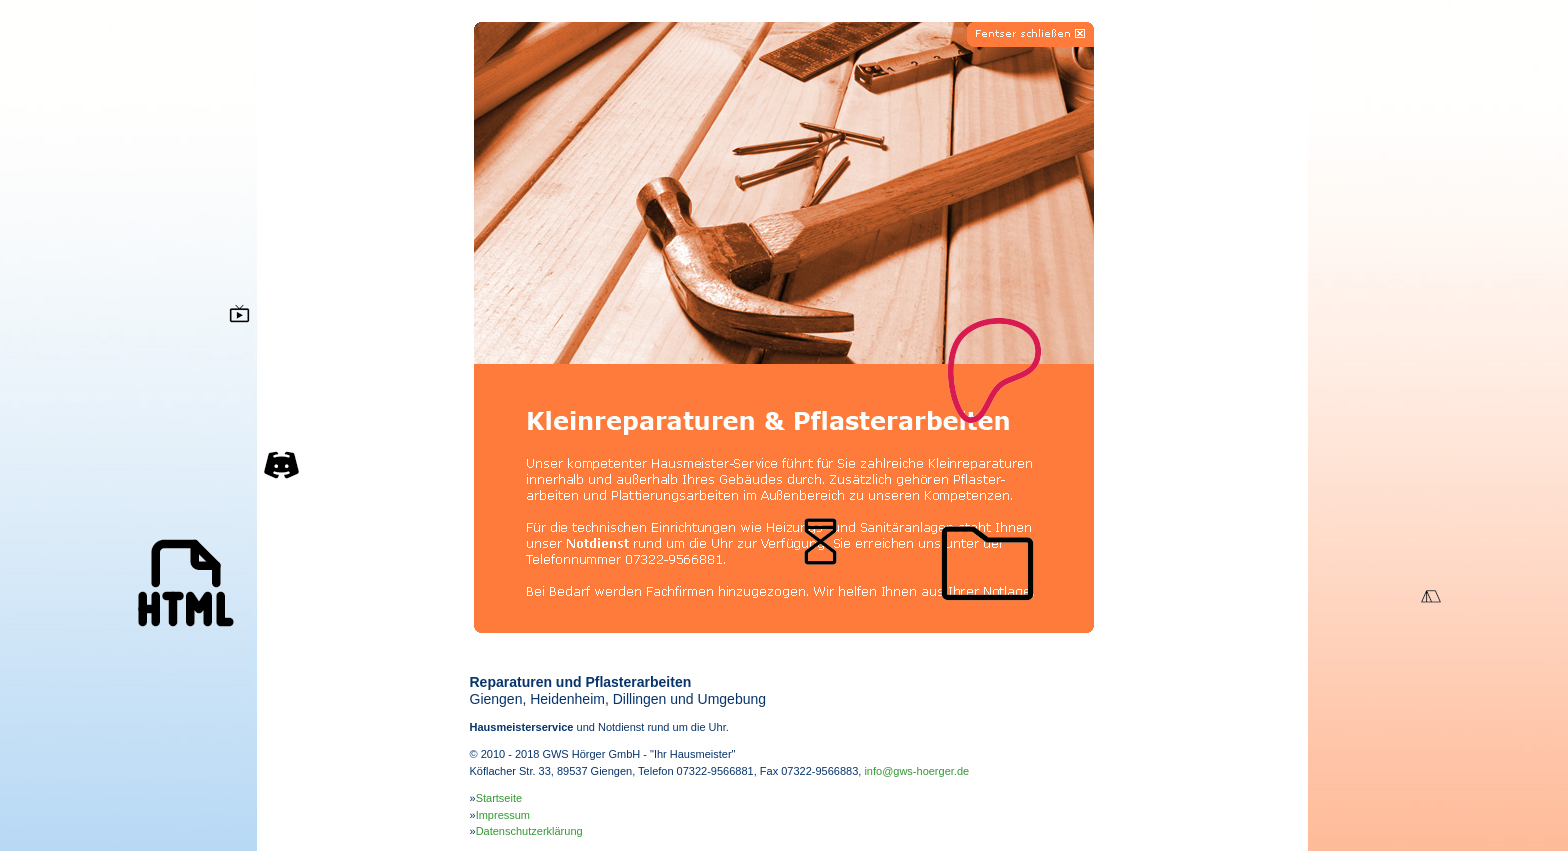 The height and width of the screenshot is (851, 1568). Describe the element at coordinates (186, 583) in the screenshot. I see `indicates an HTML file type` at that location.